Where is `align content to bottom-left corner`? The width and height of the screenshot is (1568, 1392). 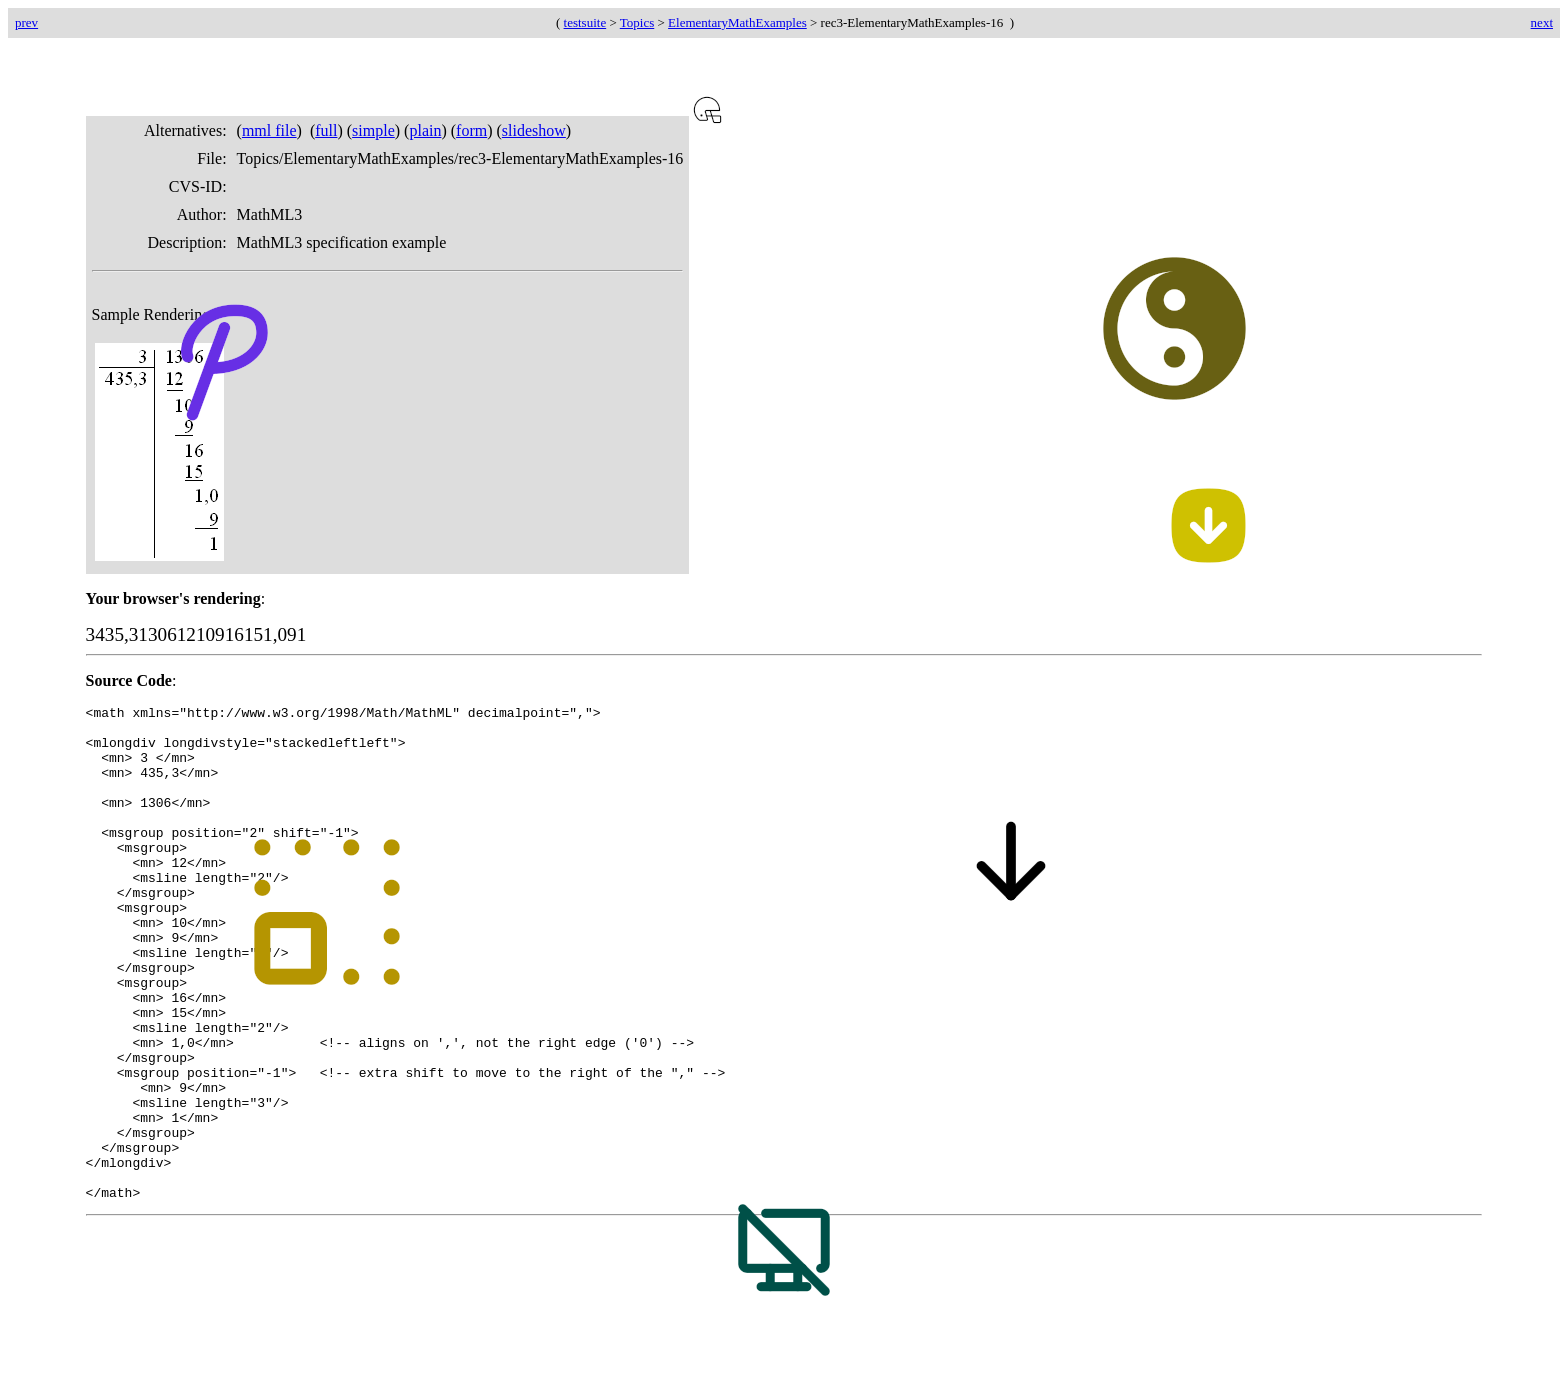 align content to bottom-left corner is located at coordinates (327, 912).